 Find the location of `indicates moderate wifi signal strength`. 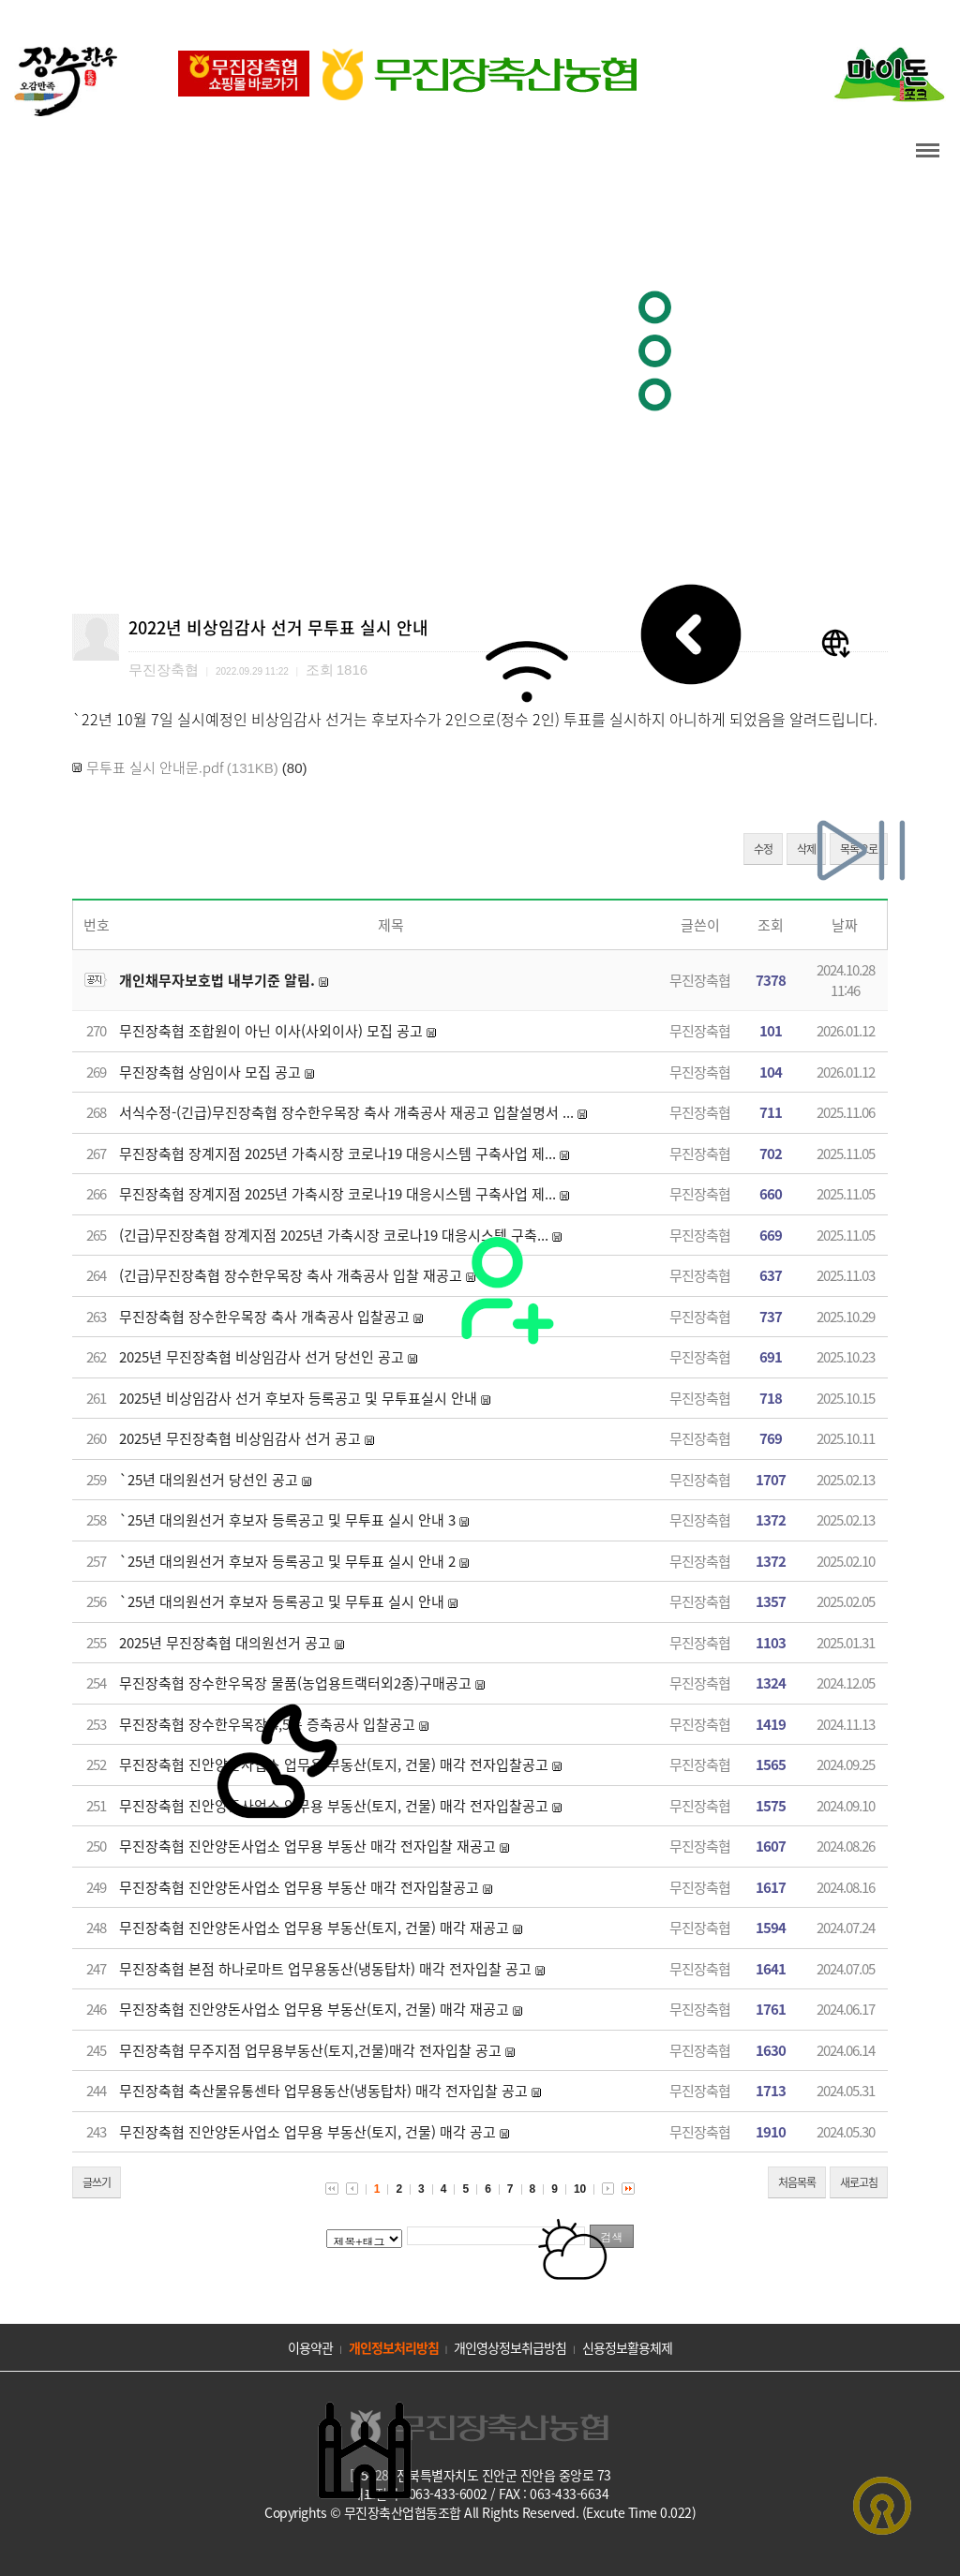

indicates moderate wifi signal strength is located at coordinates (527, 657).